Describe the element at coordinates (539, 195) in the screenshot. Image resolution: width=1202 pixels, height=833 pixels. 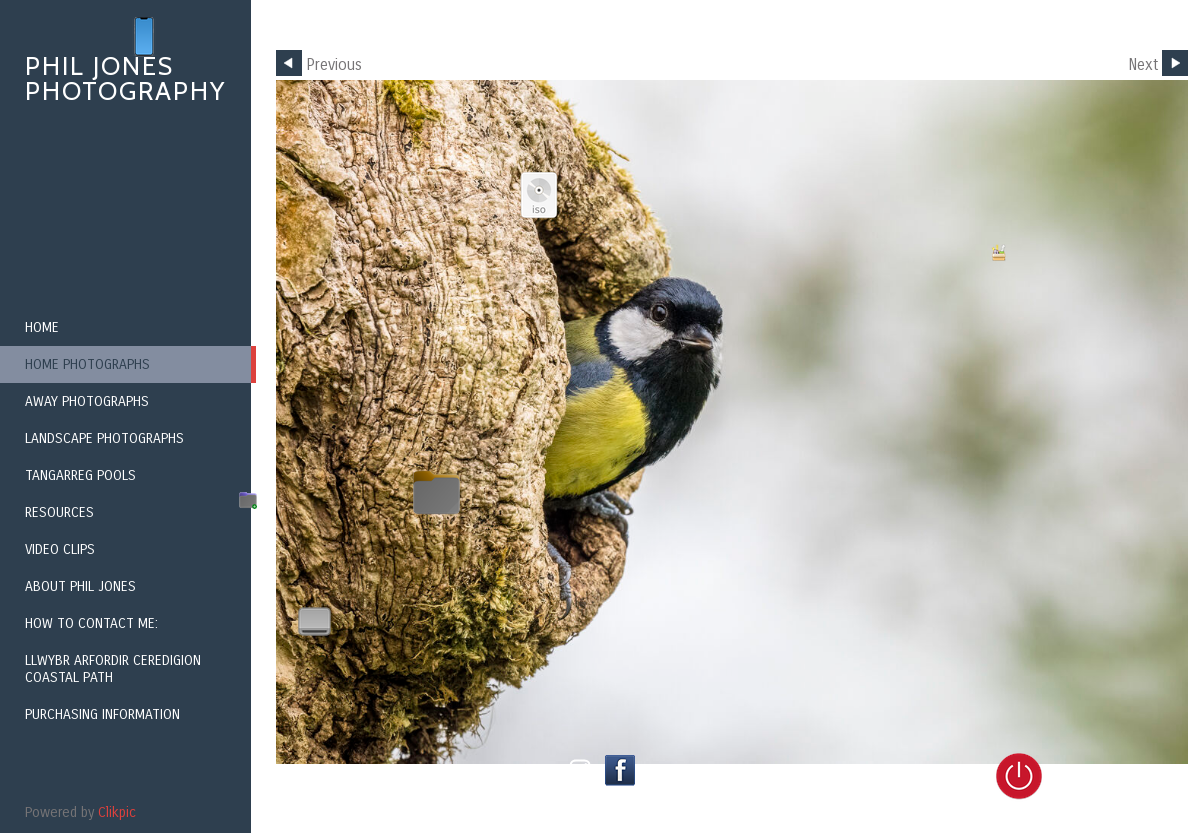
I see `a CD/DVD disc image file (ISO format)` at that location.